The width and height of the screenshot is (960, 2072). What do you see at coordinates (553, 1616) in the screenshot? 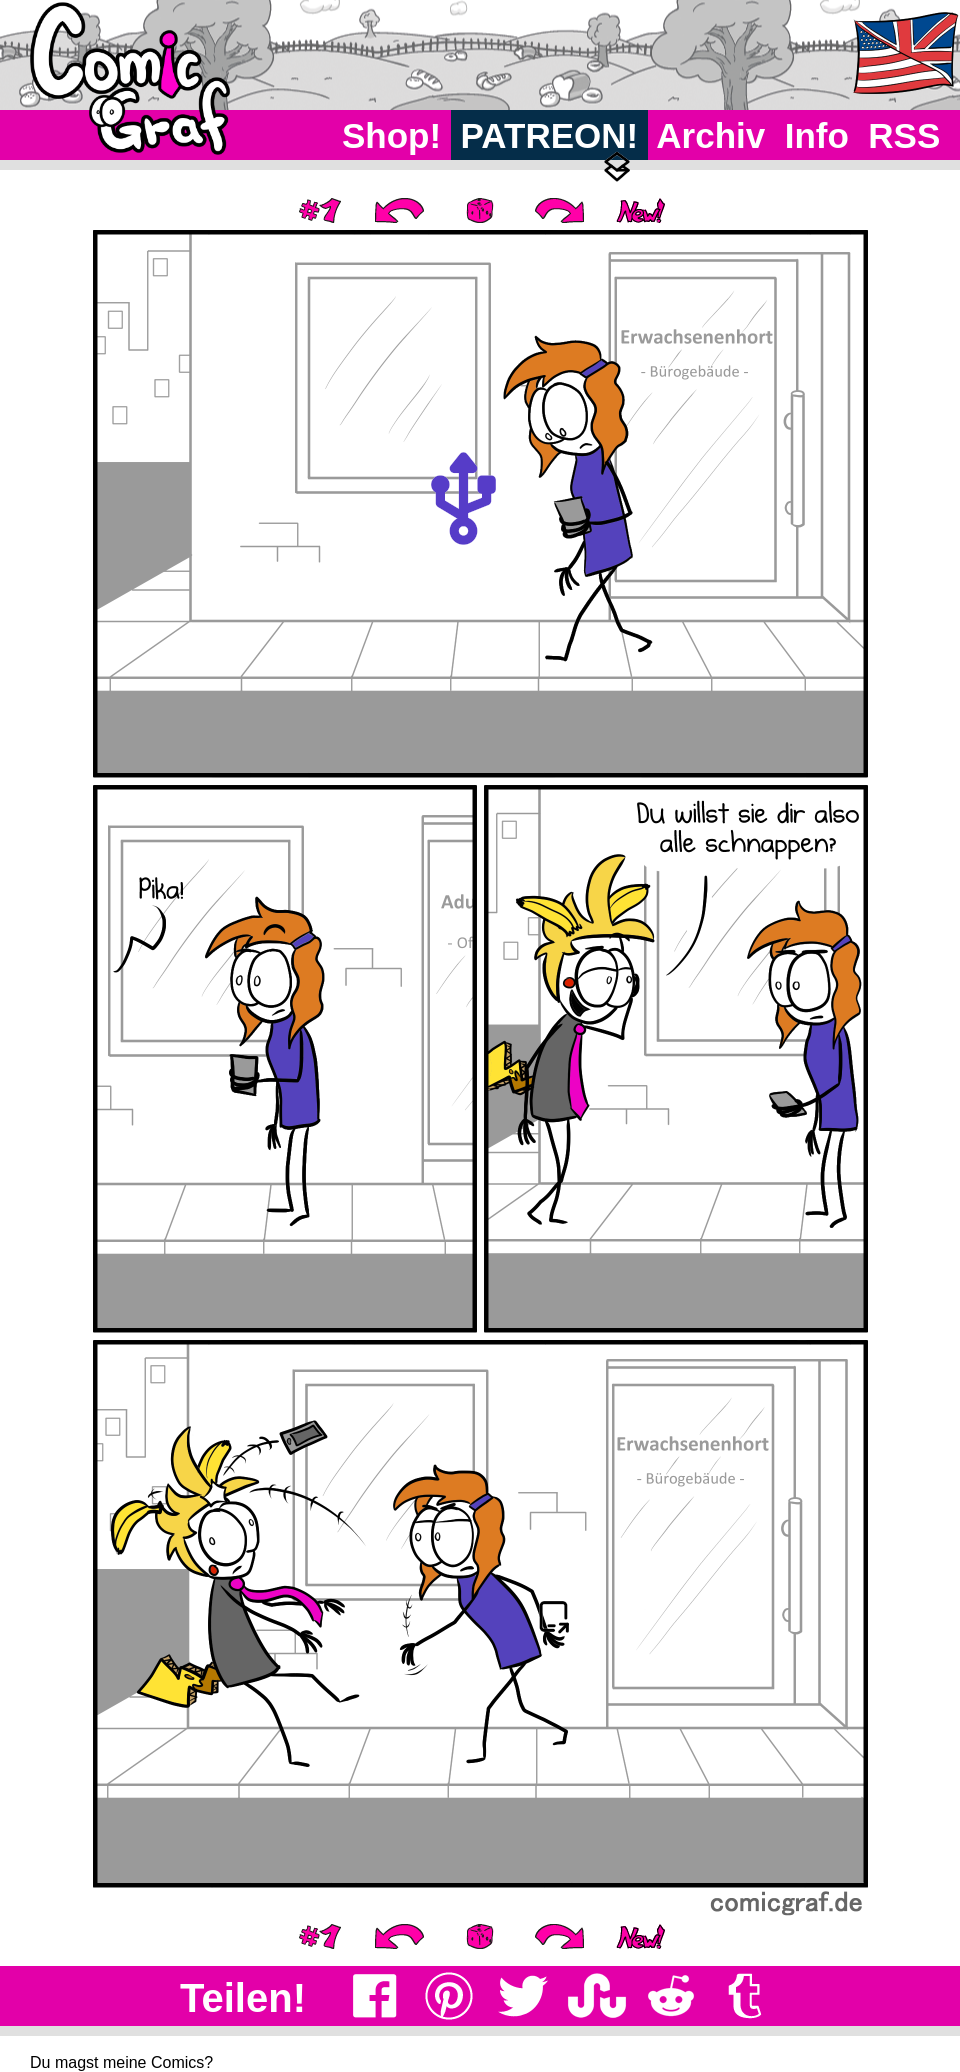
I see `share content from iPad` at bounding box center [553, 1616].